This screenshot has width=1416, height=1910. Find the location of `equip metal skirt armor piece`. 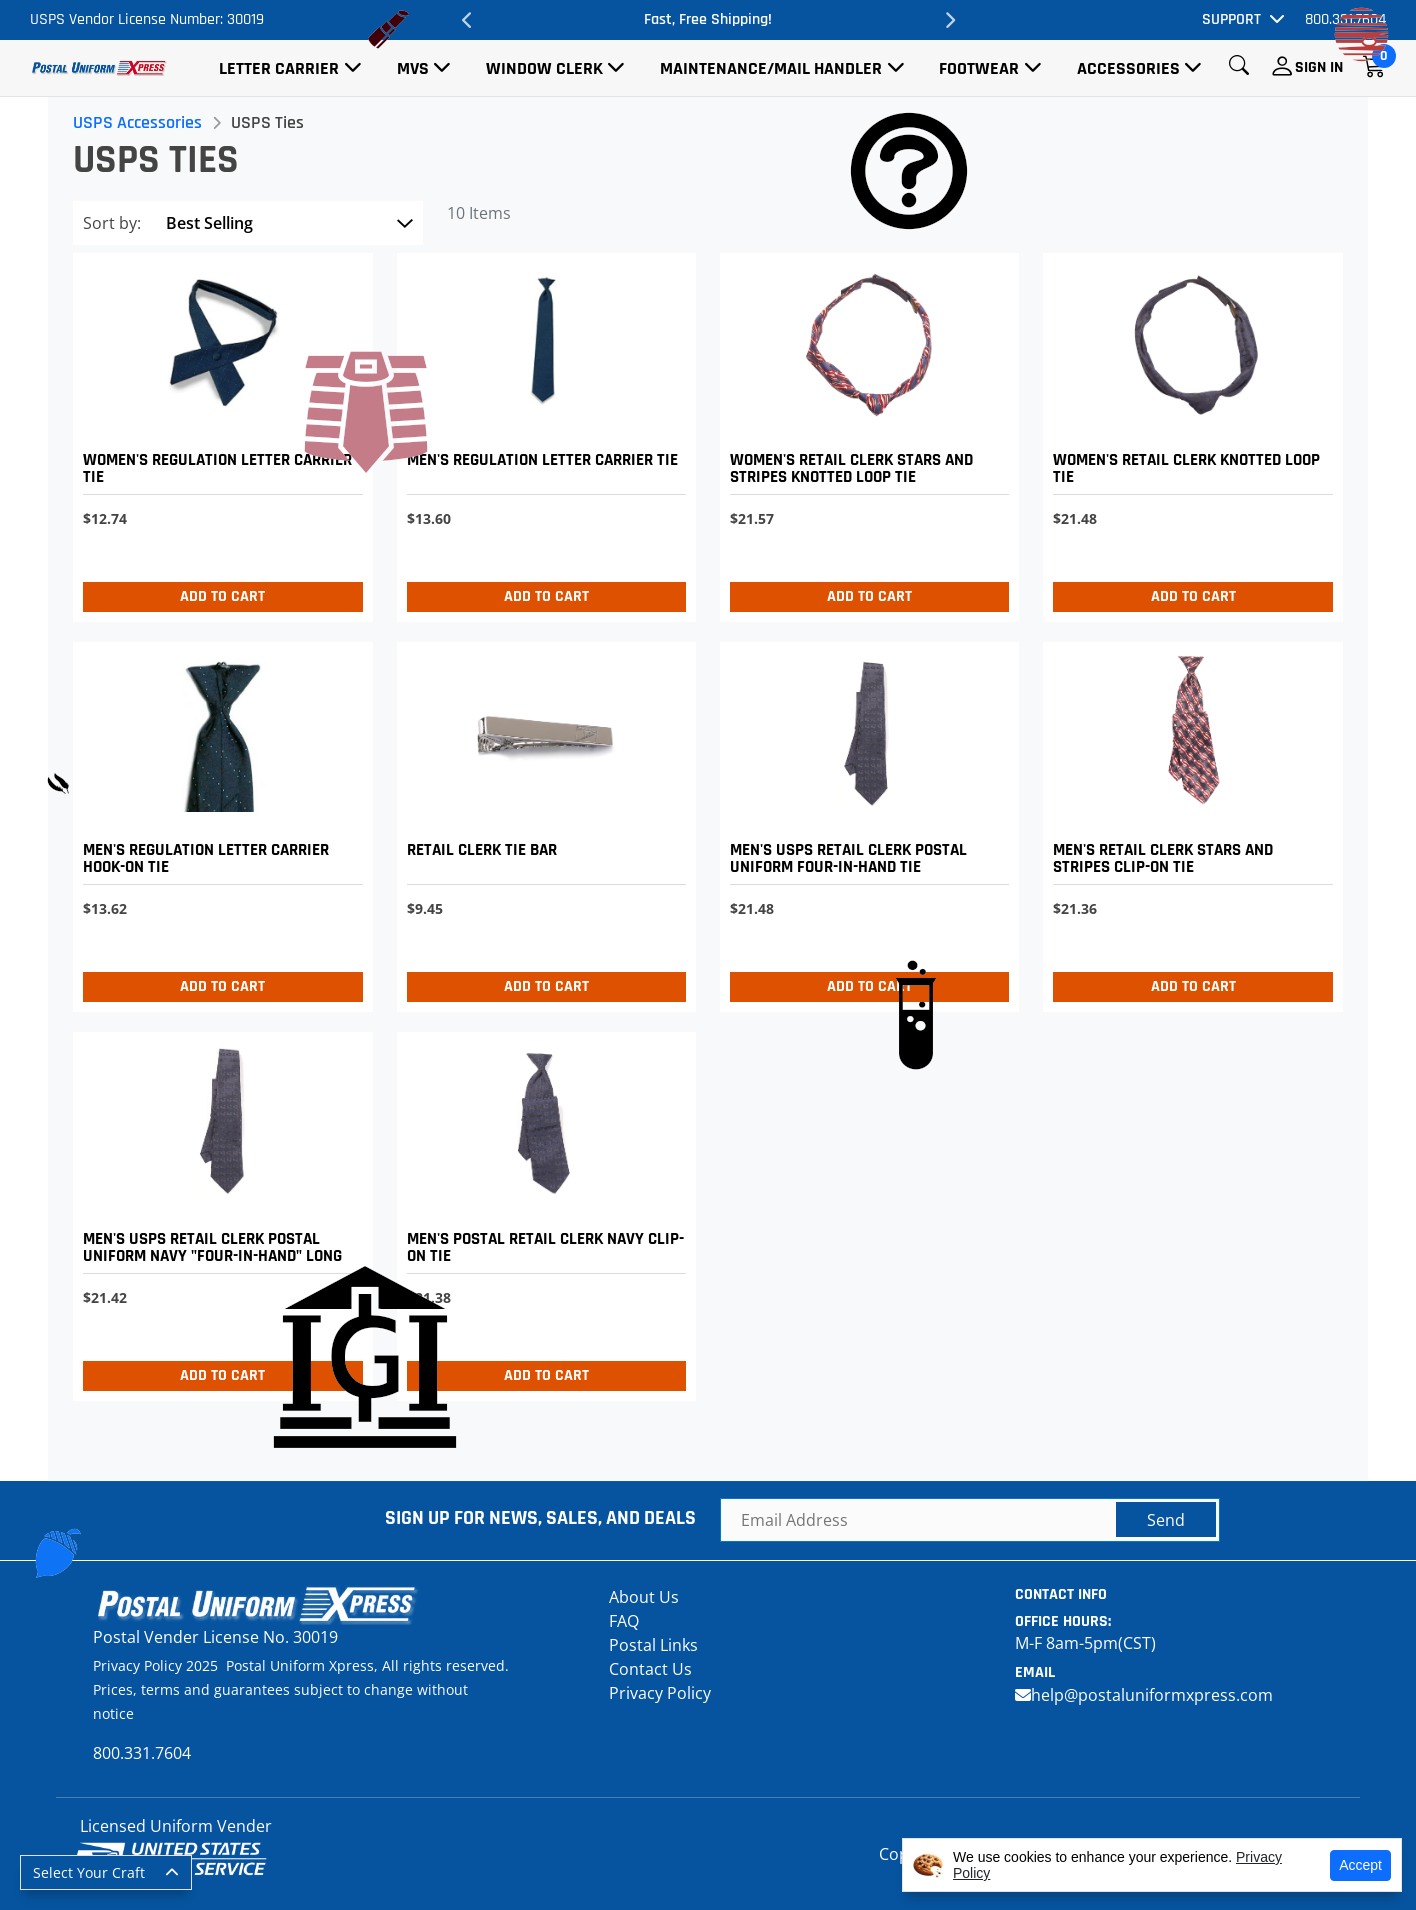

equip metal skirt armor piece is located at coordinates (366, 413).